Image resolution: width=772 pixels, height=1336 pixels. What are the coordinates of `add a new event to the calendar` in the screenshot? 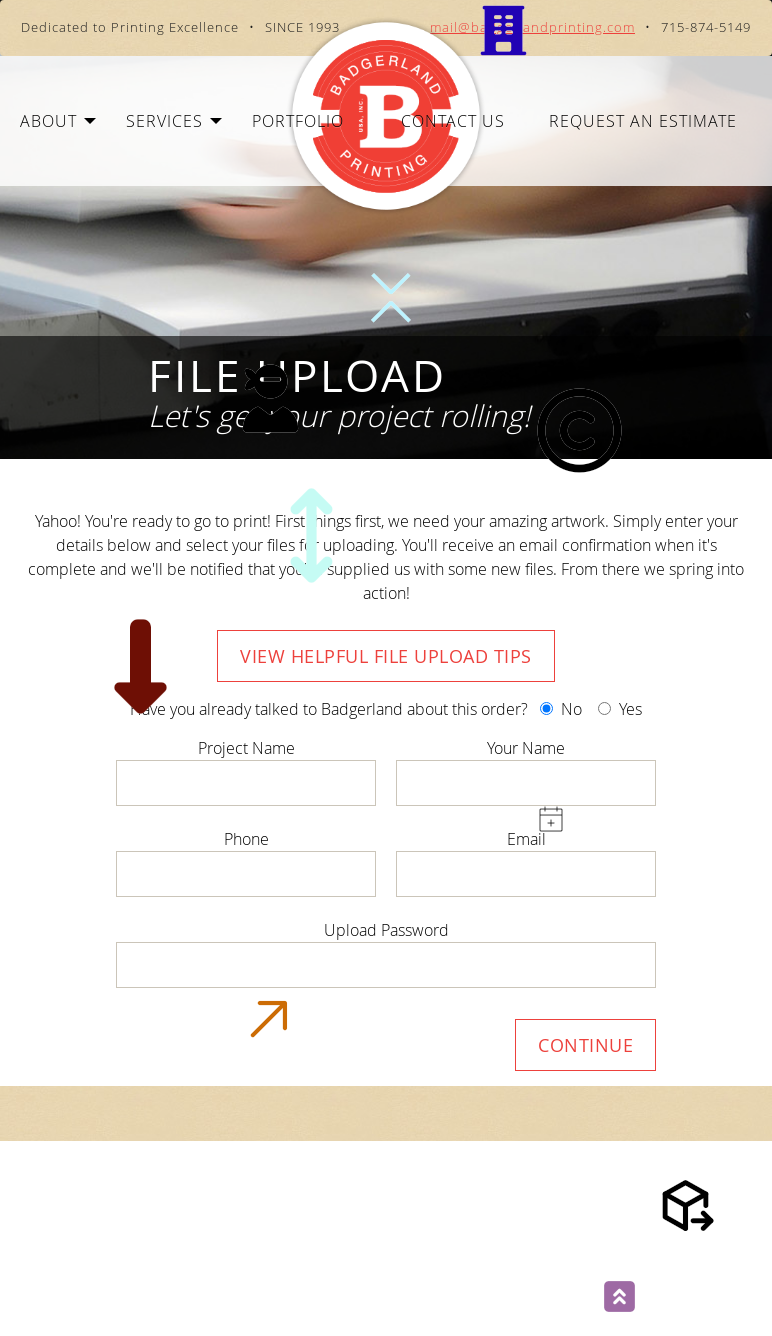 It's located at (551, 820).